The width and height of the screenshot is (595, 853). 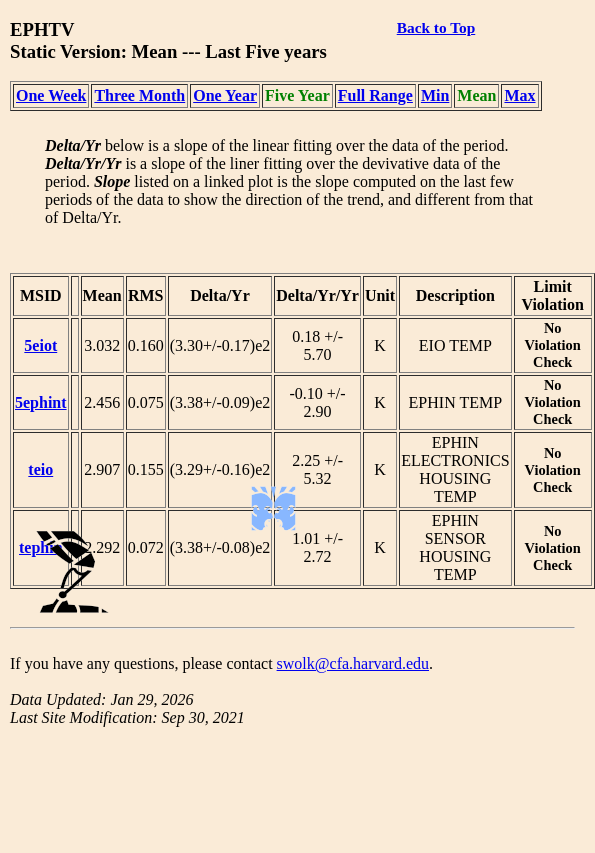 I want to click on select robotic leg equipment or upgrade, so click(x=72, y=572).